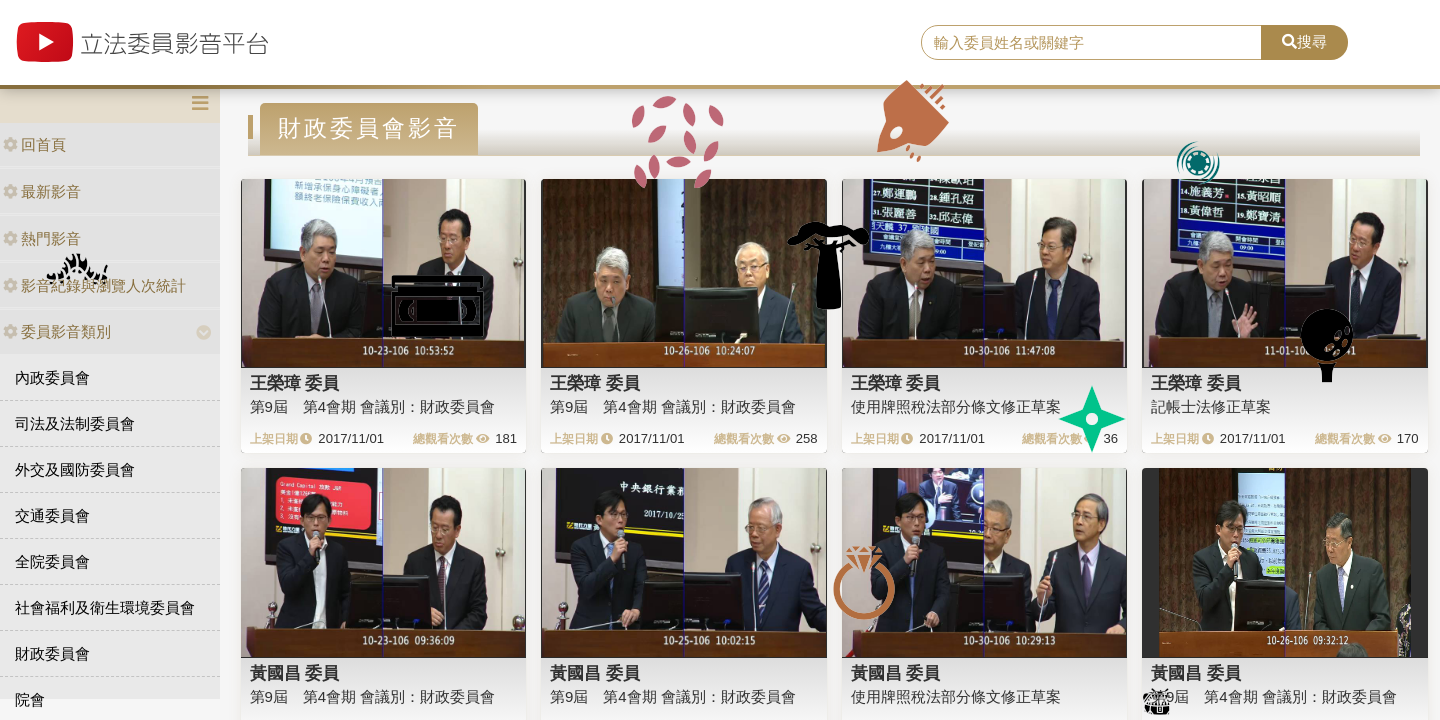  What do you see at coordinates (437, 308) in the screenshot?
I see `access retro or archived video content` at bounding box center [437, 308].